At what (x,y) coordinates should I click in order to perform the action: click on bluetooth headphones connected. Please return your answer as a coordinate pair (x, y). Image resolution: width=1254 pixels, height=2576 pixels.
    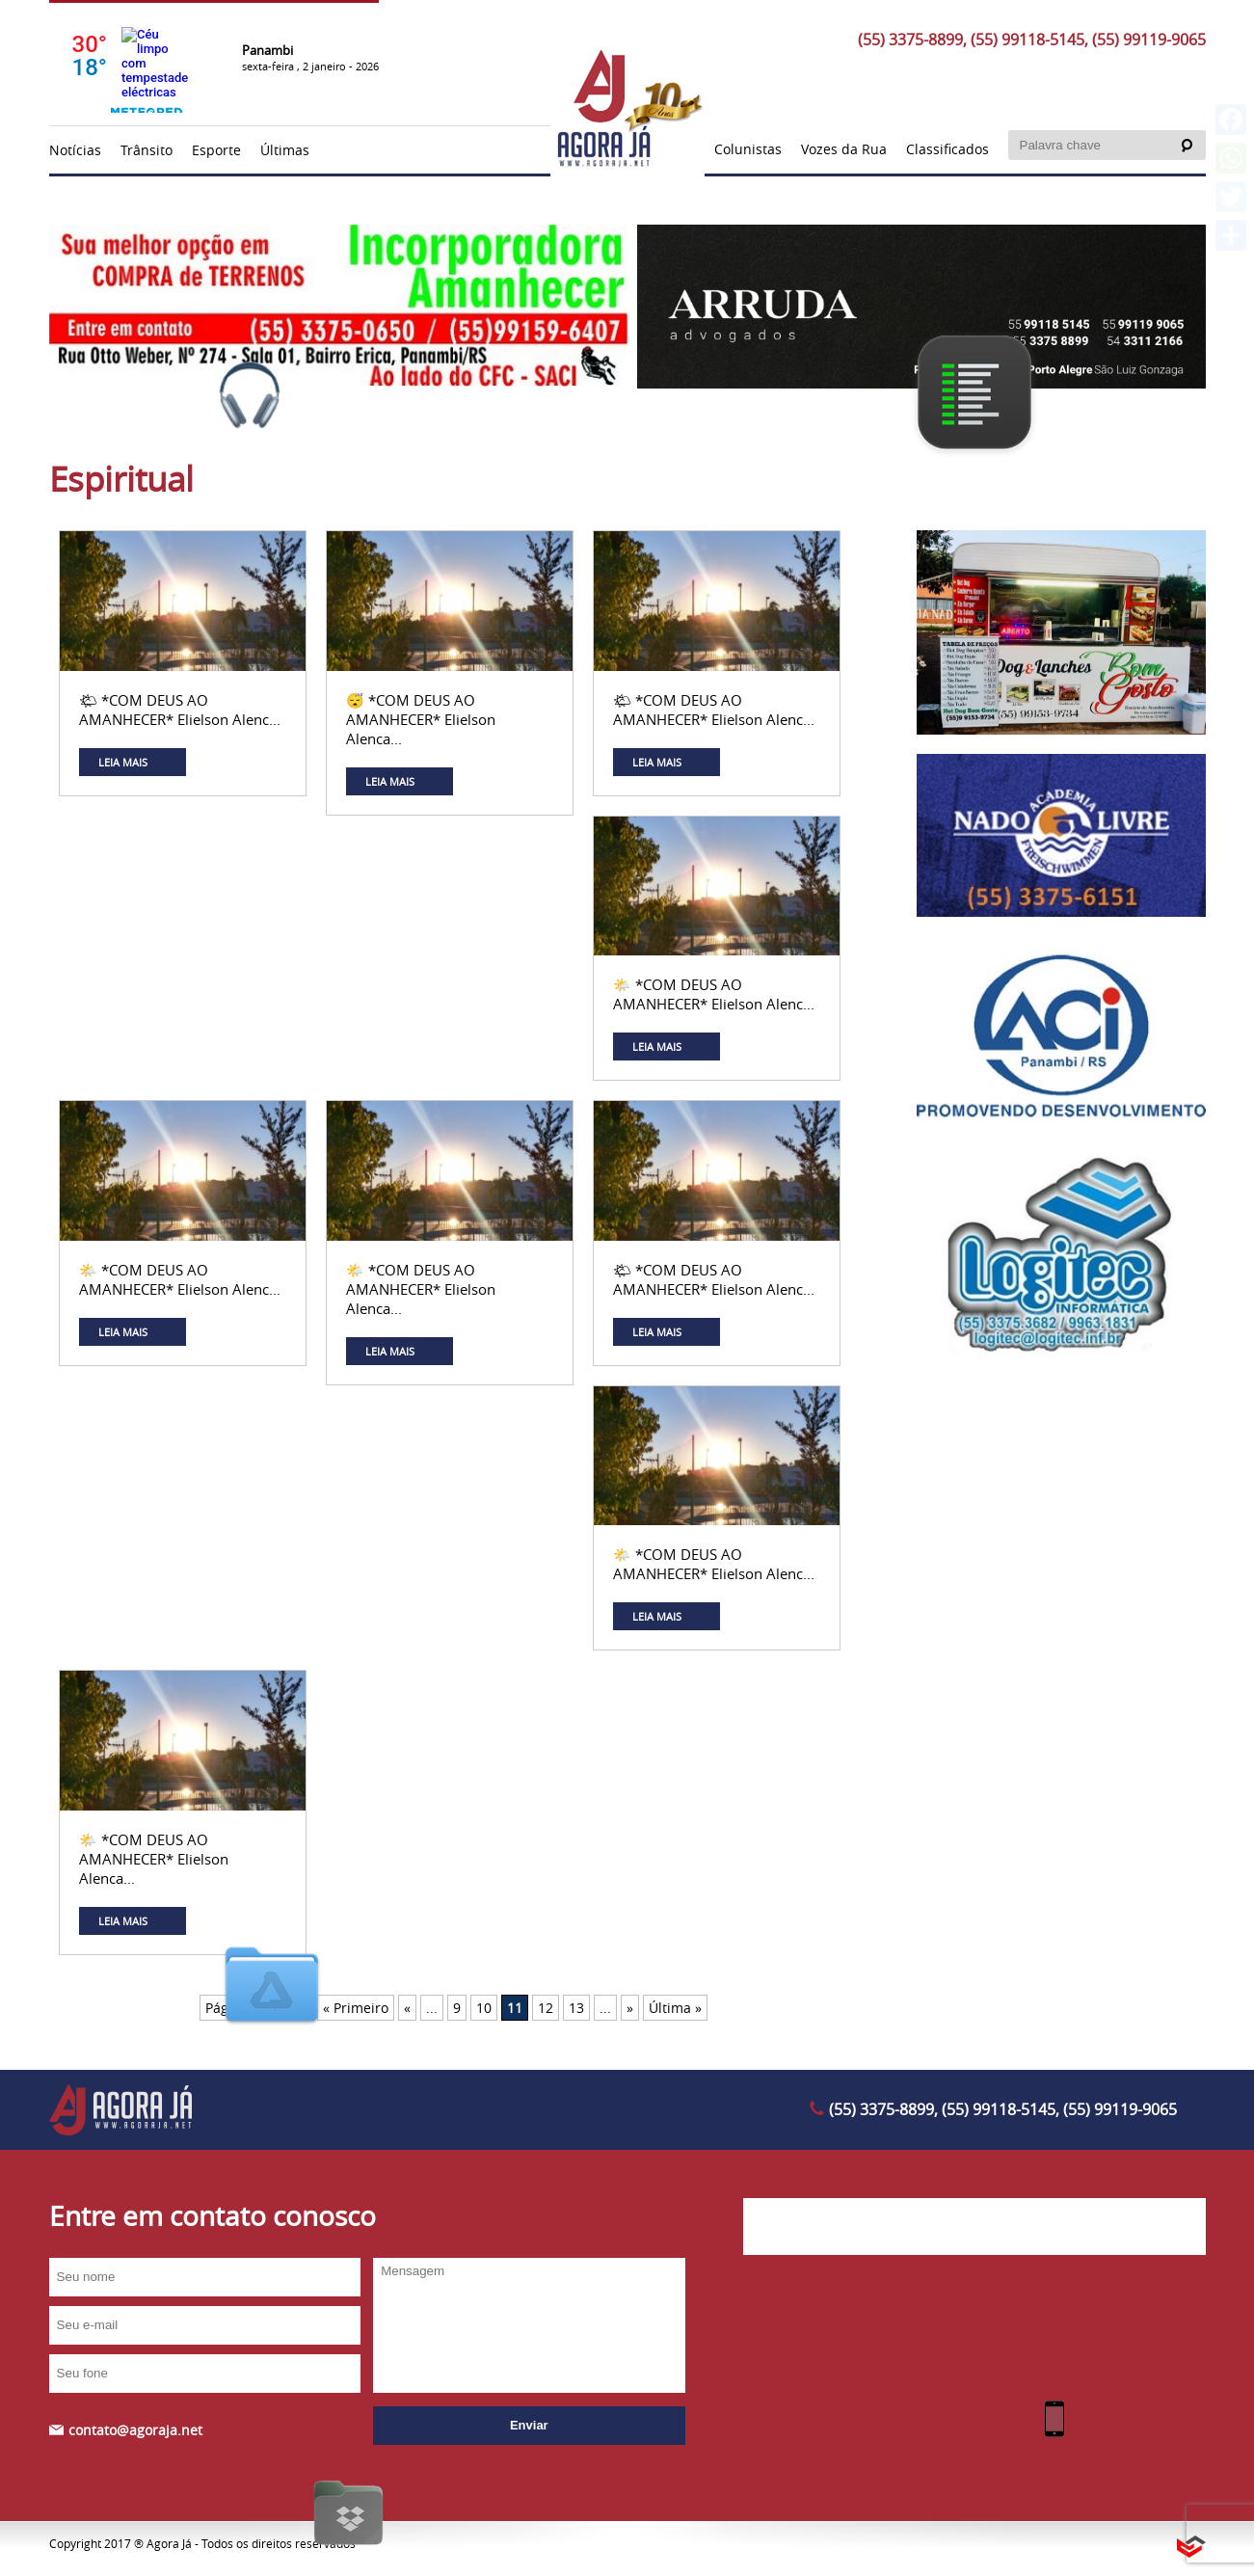
    Looking at the image, I should click on (250, 395).